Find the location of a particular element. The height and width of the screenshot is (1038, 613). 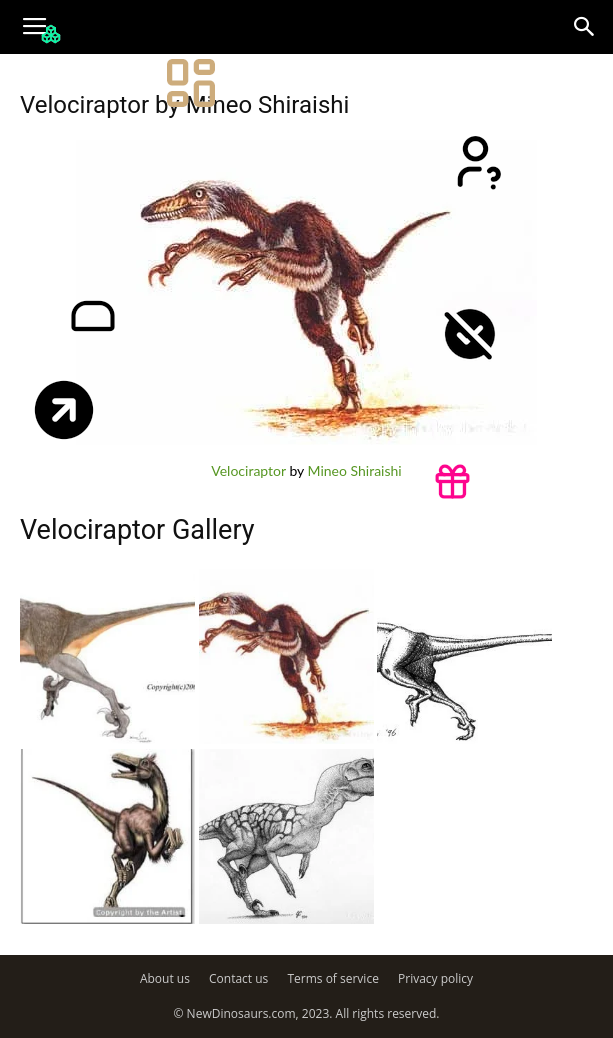

indicates a tab or panel header element is located at coordinates (93, 316).